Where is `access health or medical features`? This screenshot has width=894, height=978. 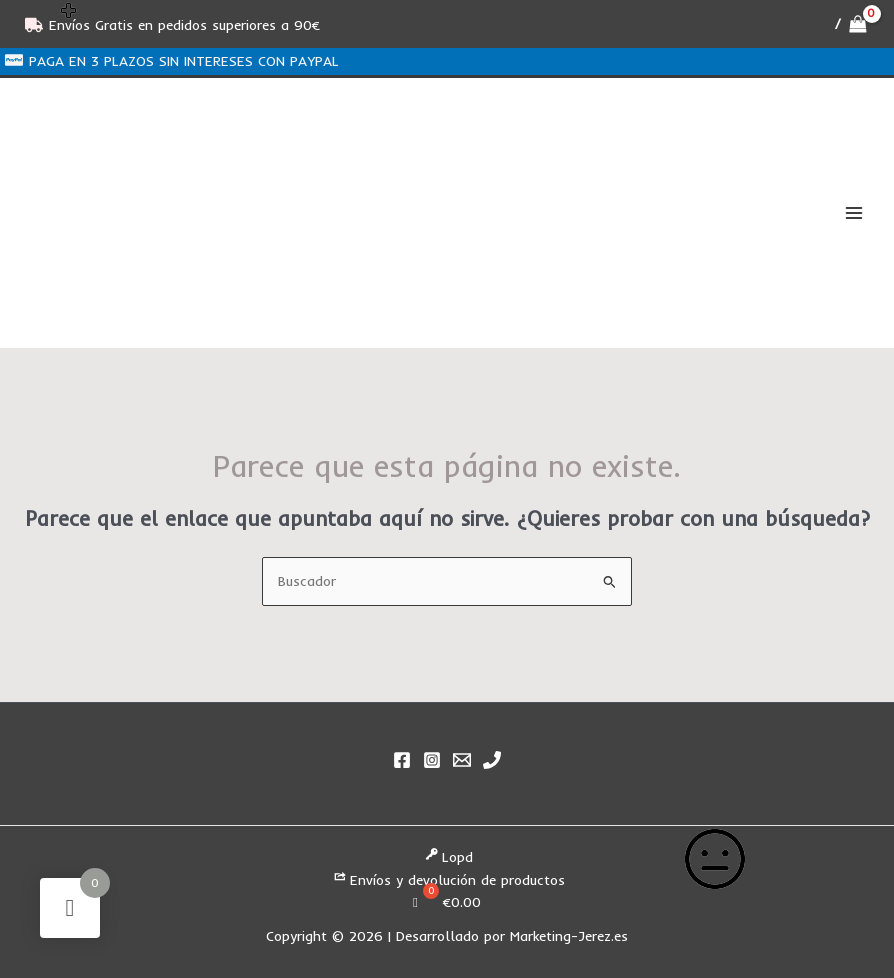 access health or medical features is located at coordinates (68, 10).